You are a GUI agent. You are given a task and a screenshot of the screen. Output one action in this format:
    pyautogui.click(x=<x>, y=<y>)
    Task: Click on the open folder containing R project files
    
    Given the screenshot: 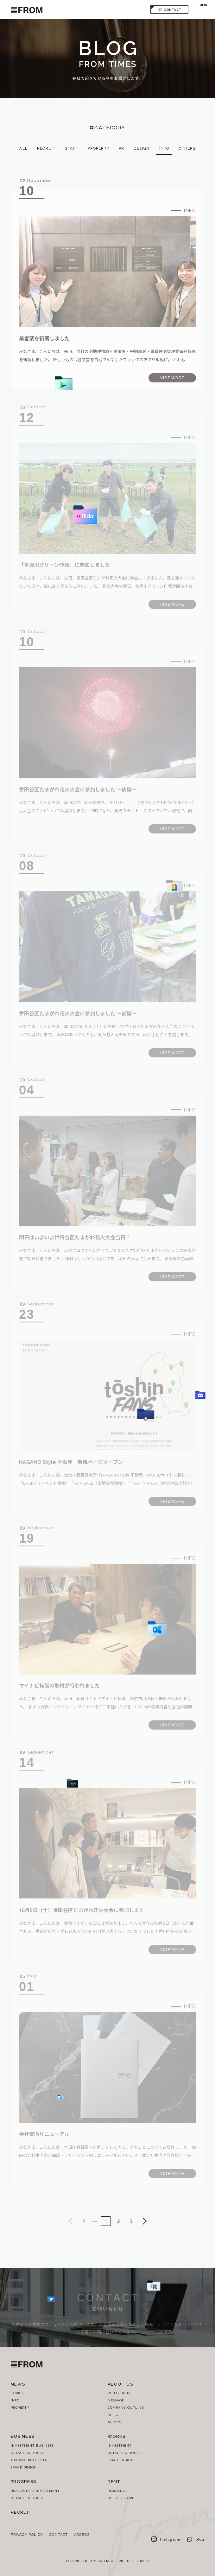 What is the action you would take?
    pyautogui.click(x=154, y=2286)
    